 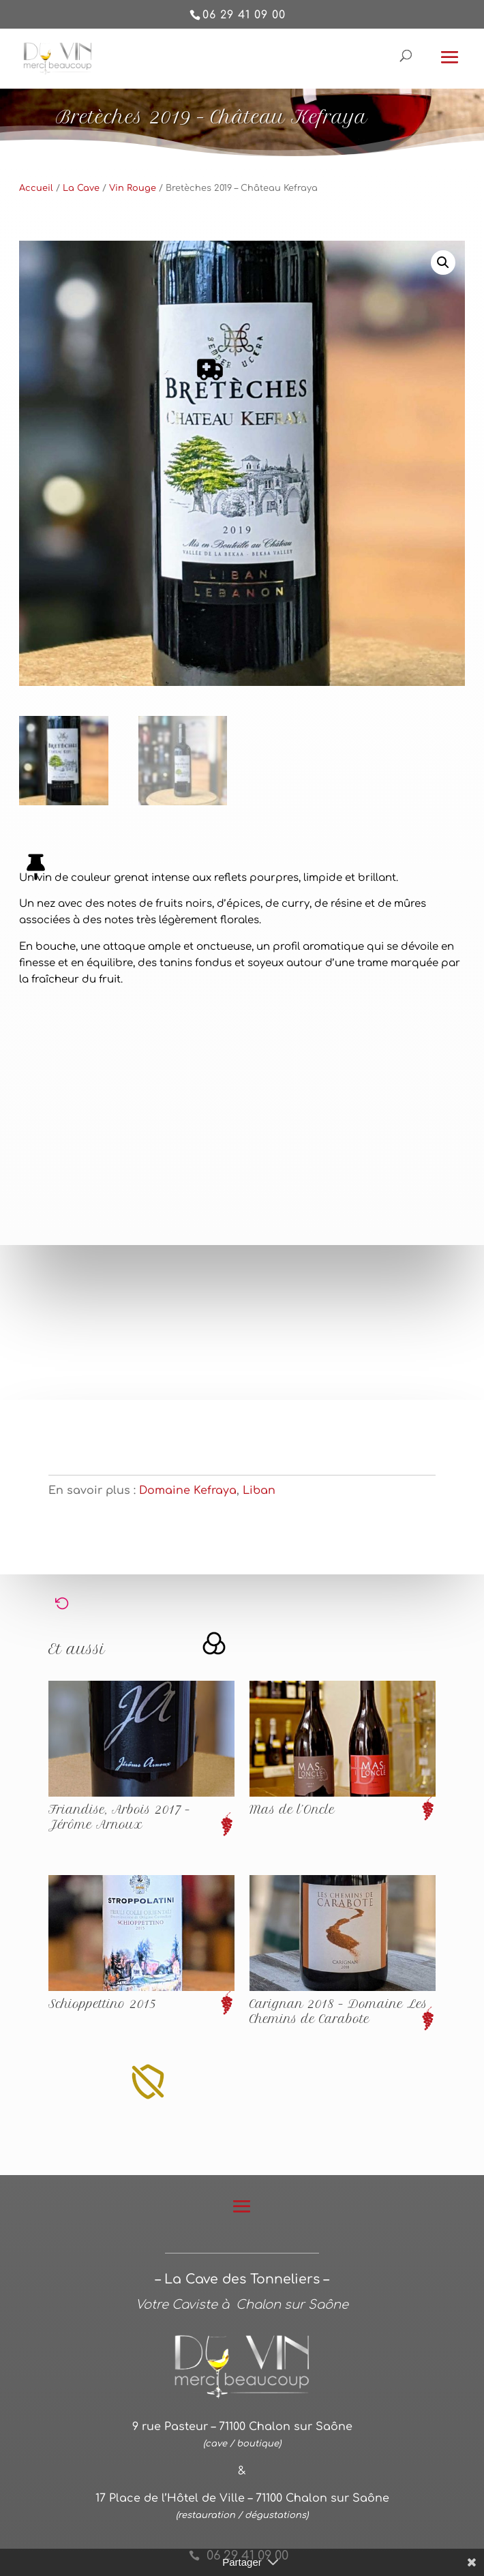 I want to click on adjust color filter settings, so click(x=214, y=1643).